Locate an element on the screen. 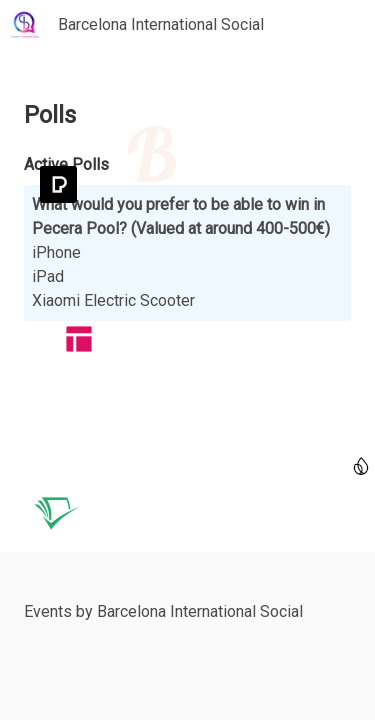  access Firebase console or services is located at coordinates (361, 466).